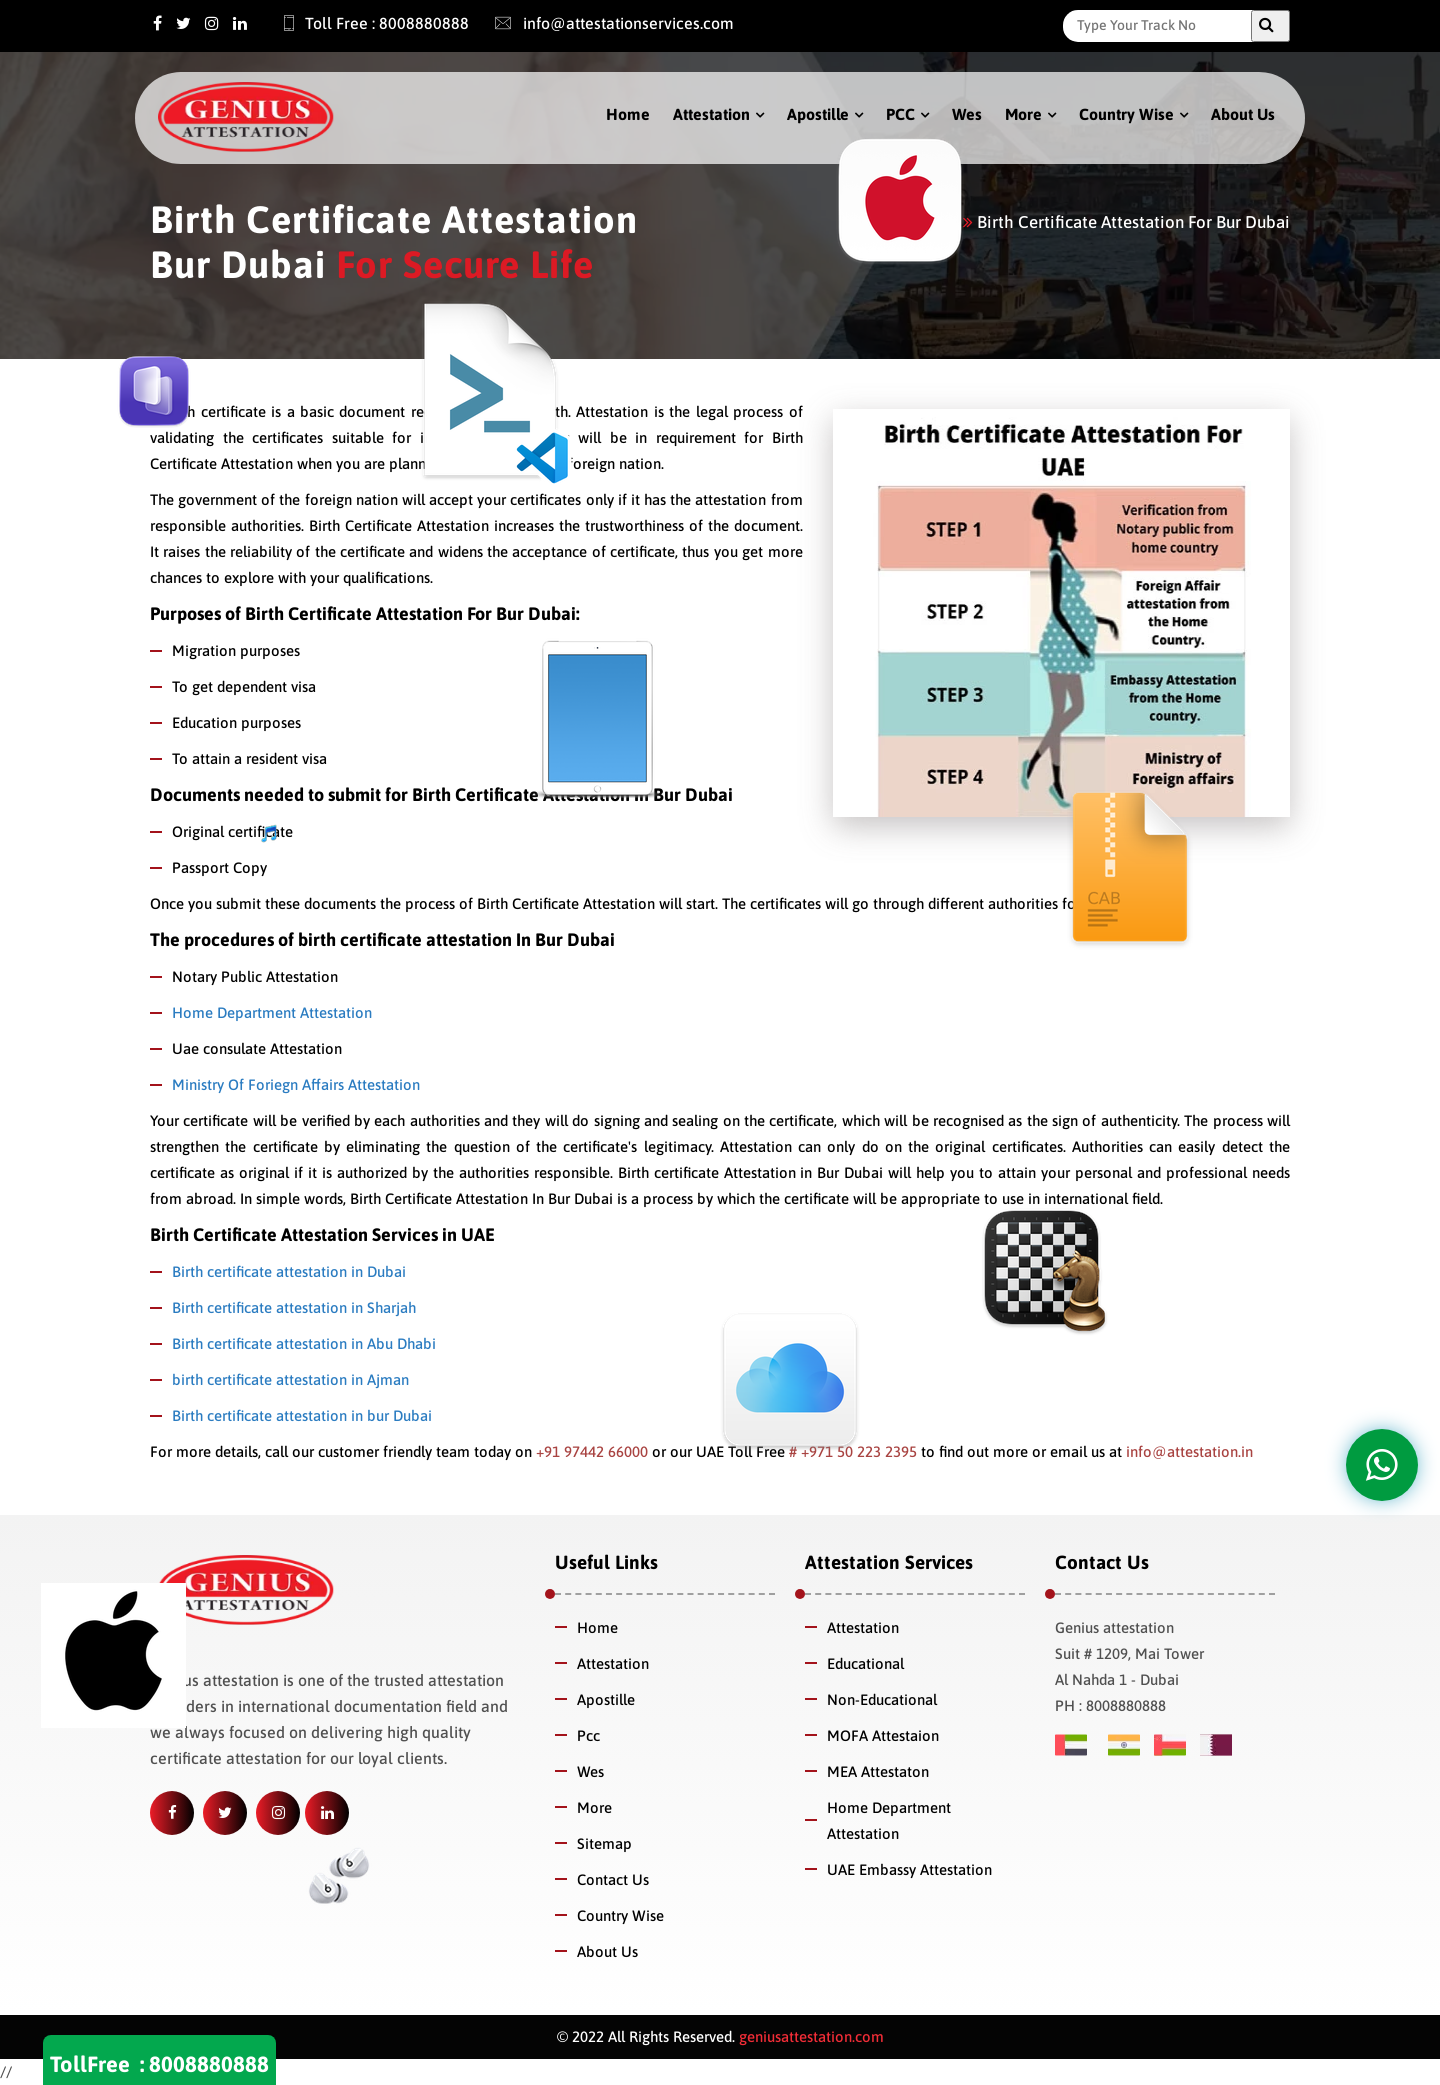 This screenshot has height=2085, width=1440. Describe the element at coordinates (597, 717) in the screenshot. I see `iPad with cellular connectivity` at that location.